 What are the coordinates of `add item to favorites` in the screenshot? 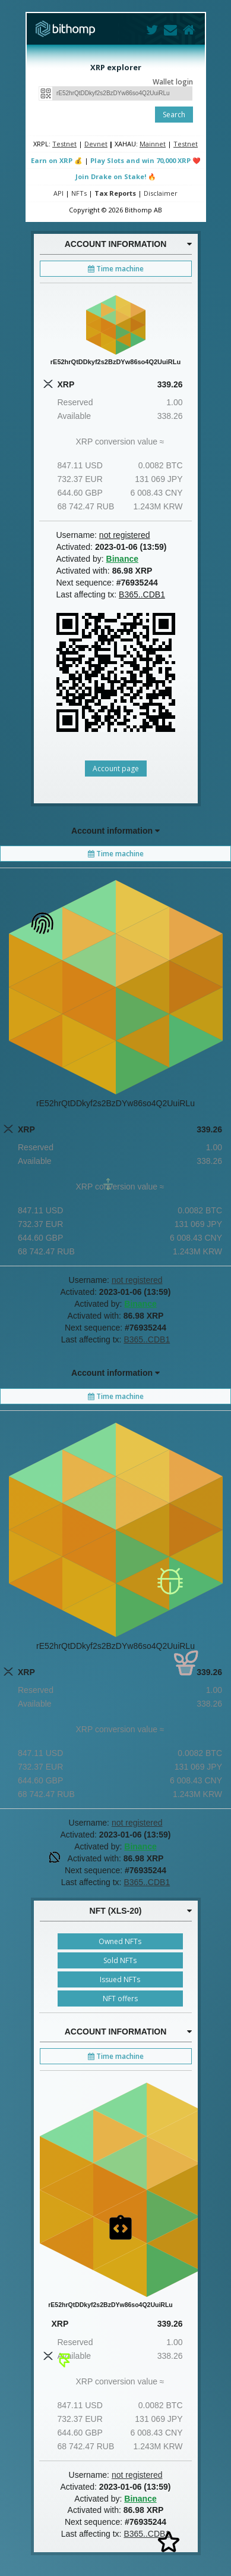 It's located at (169, 2542).